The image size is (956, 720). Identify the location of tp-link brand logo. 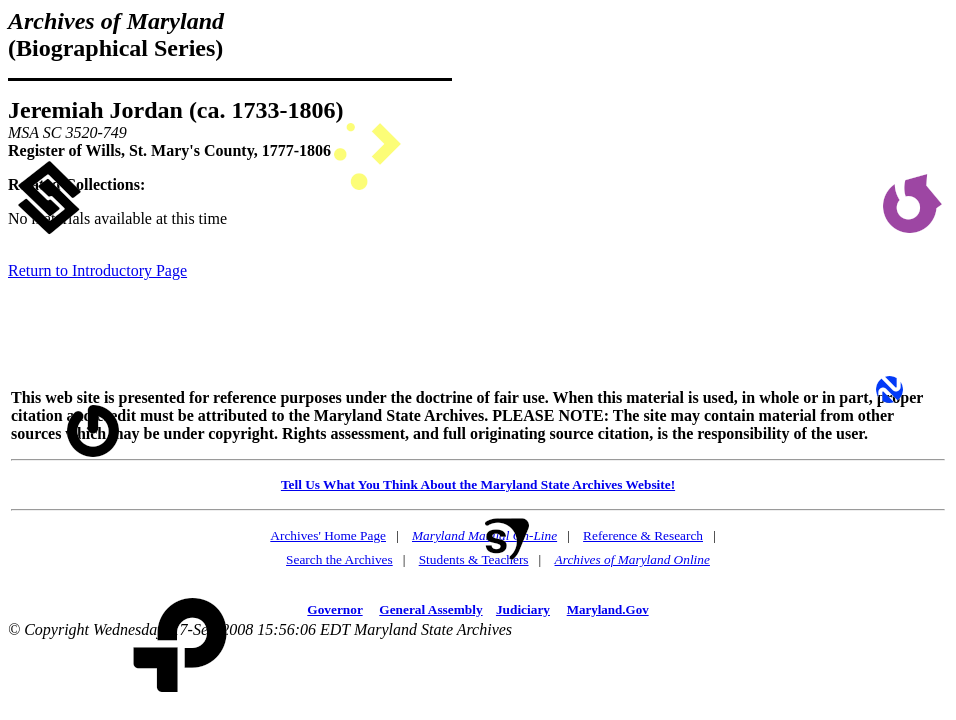
(180, 645).